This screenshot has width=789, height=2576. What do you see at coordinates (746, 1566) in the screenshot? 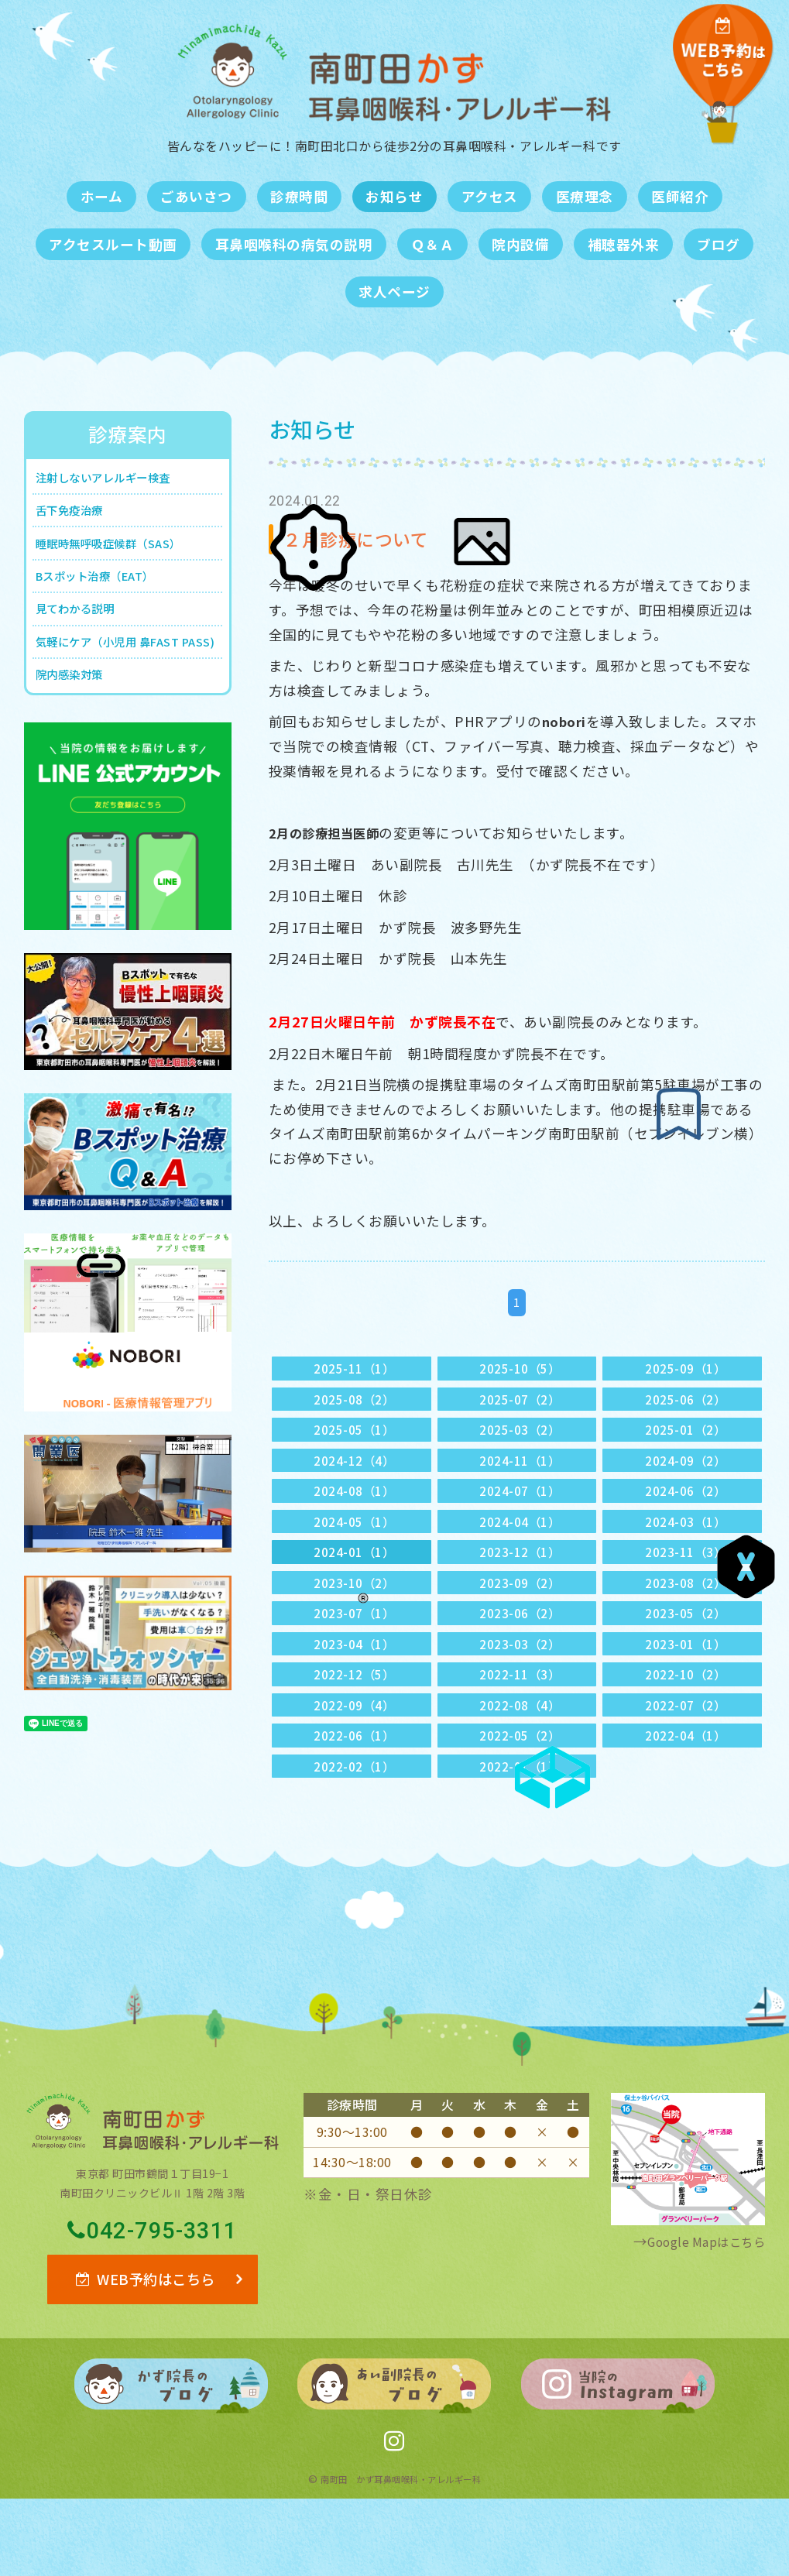
I see `close or cancel action` at bounding box center [746, 1566].